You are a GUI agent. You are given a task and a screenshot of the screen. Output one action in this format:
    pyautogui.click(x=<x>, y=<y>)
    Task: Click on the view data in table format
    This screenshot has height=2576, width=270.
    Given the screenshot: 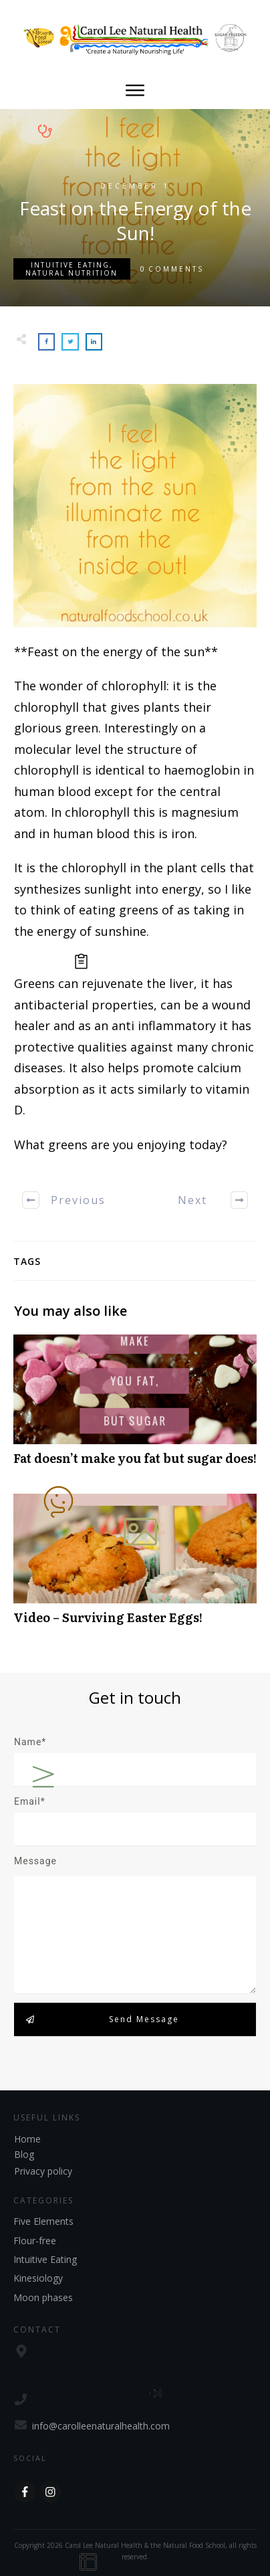 What is the action you would take?
    pyautogui.click(x=88, y=2562)
    